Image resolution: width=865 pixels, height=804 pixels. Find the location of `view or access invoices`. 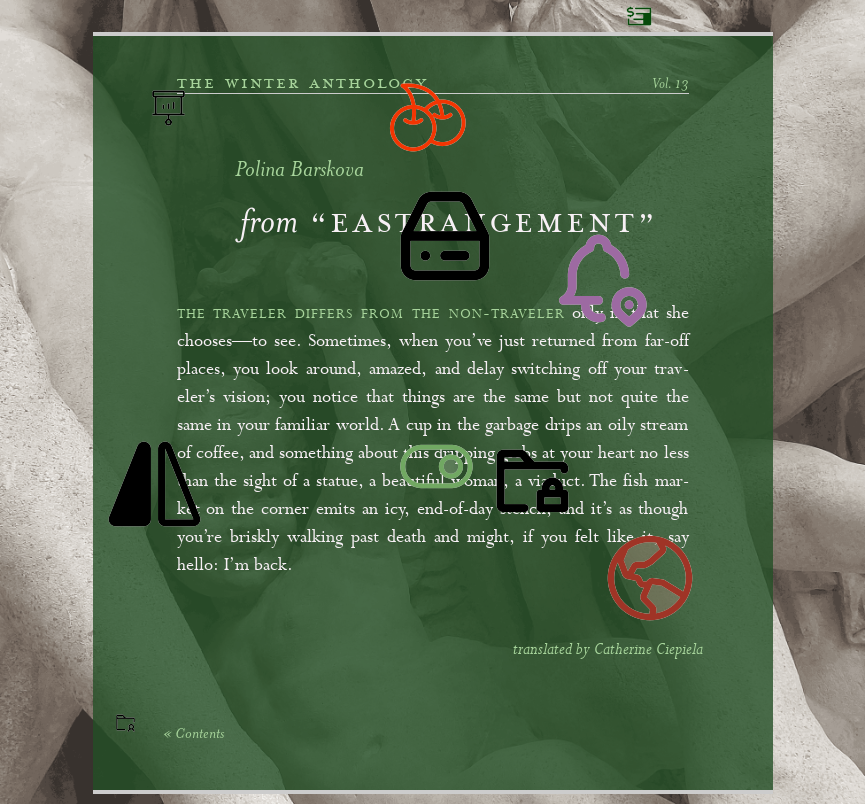

view or access invoices is located at coordinates (639, 16).